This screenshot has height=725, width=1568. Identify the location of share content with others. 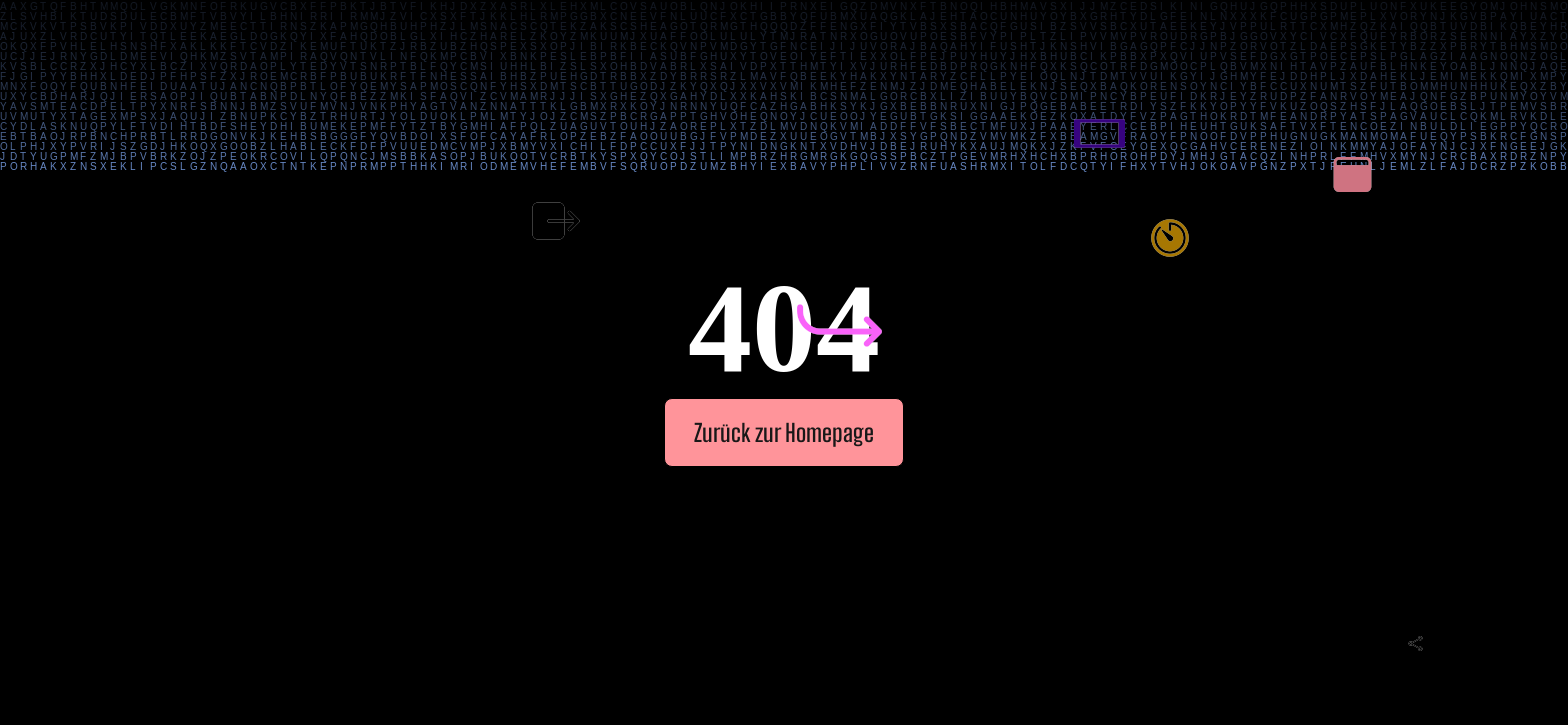
(1415, 643).